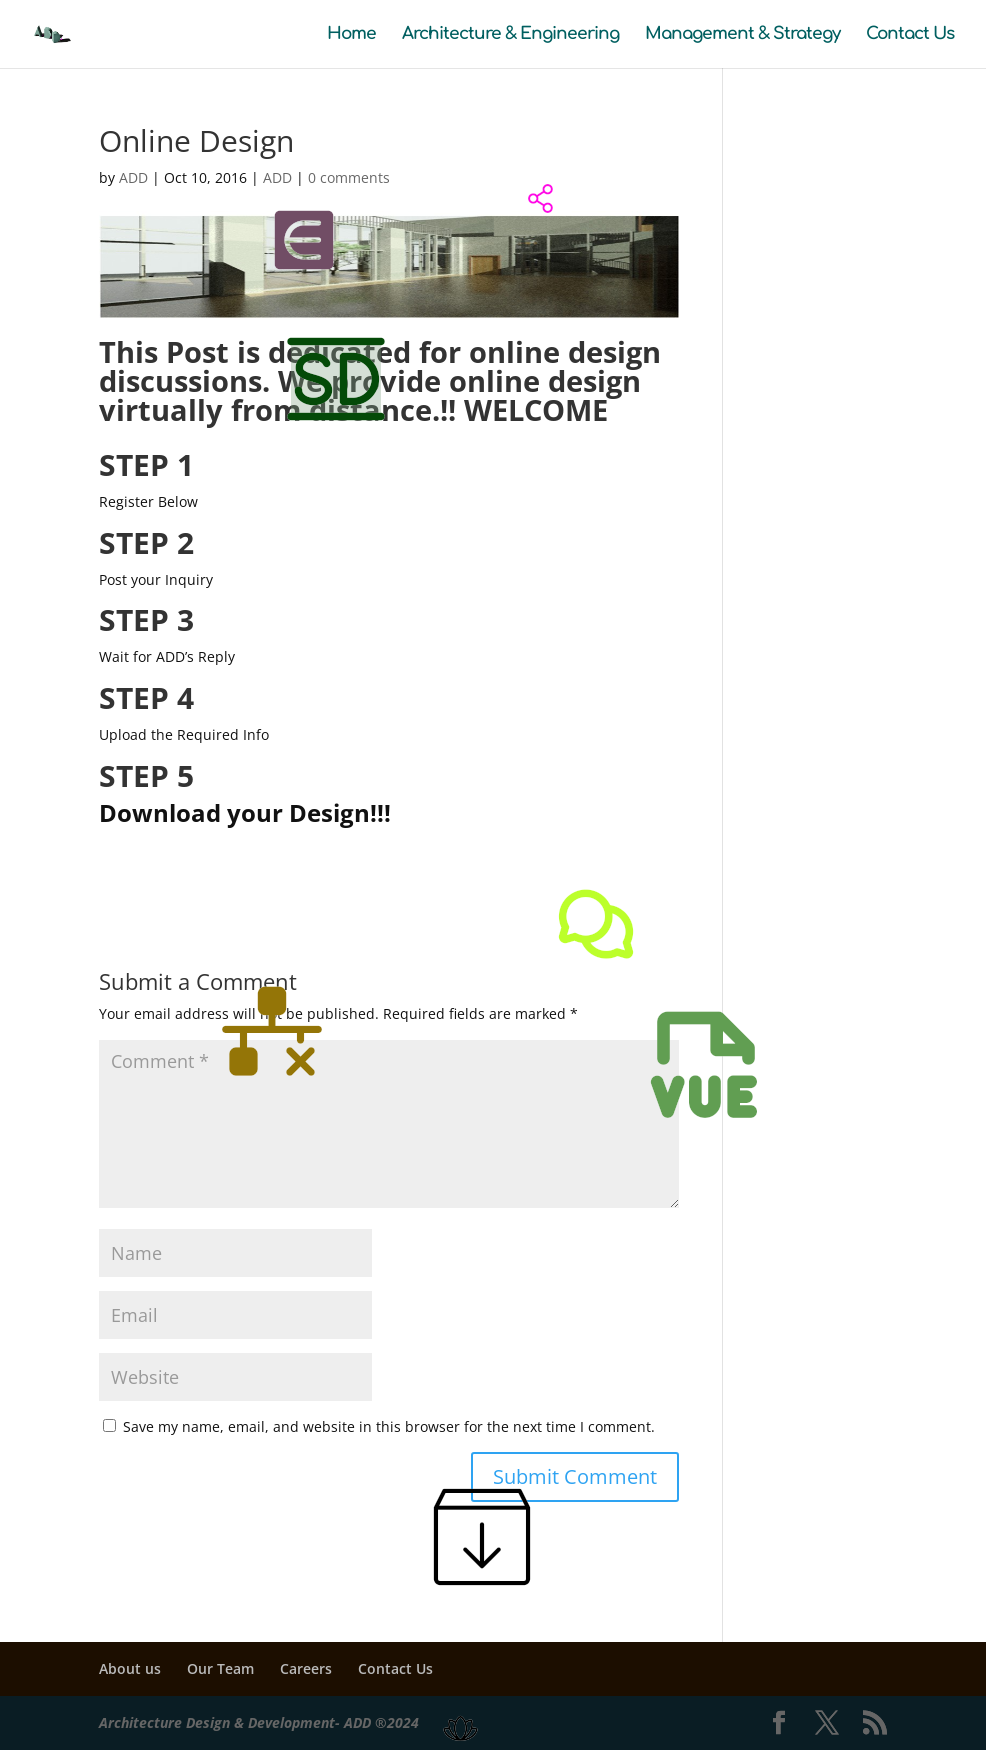  I want to click on open chat or messaging, so click(596, 924).